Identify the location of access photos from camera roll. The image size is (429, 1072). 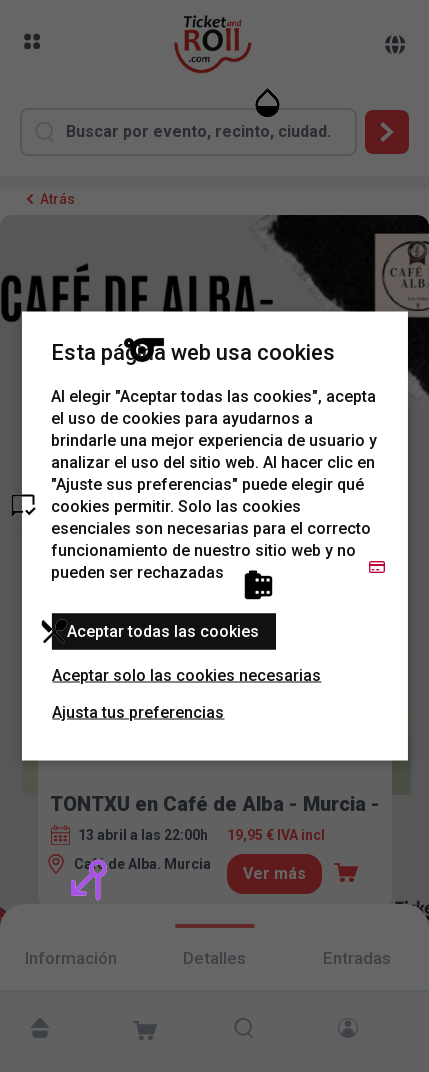
(258, 585).